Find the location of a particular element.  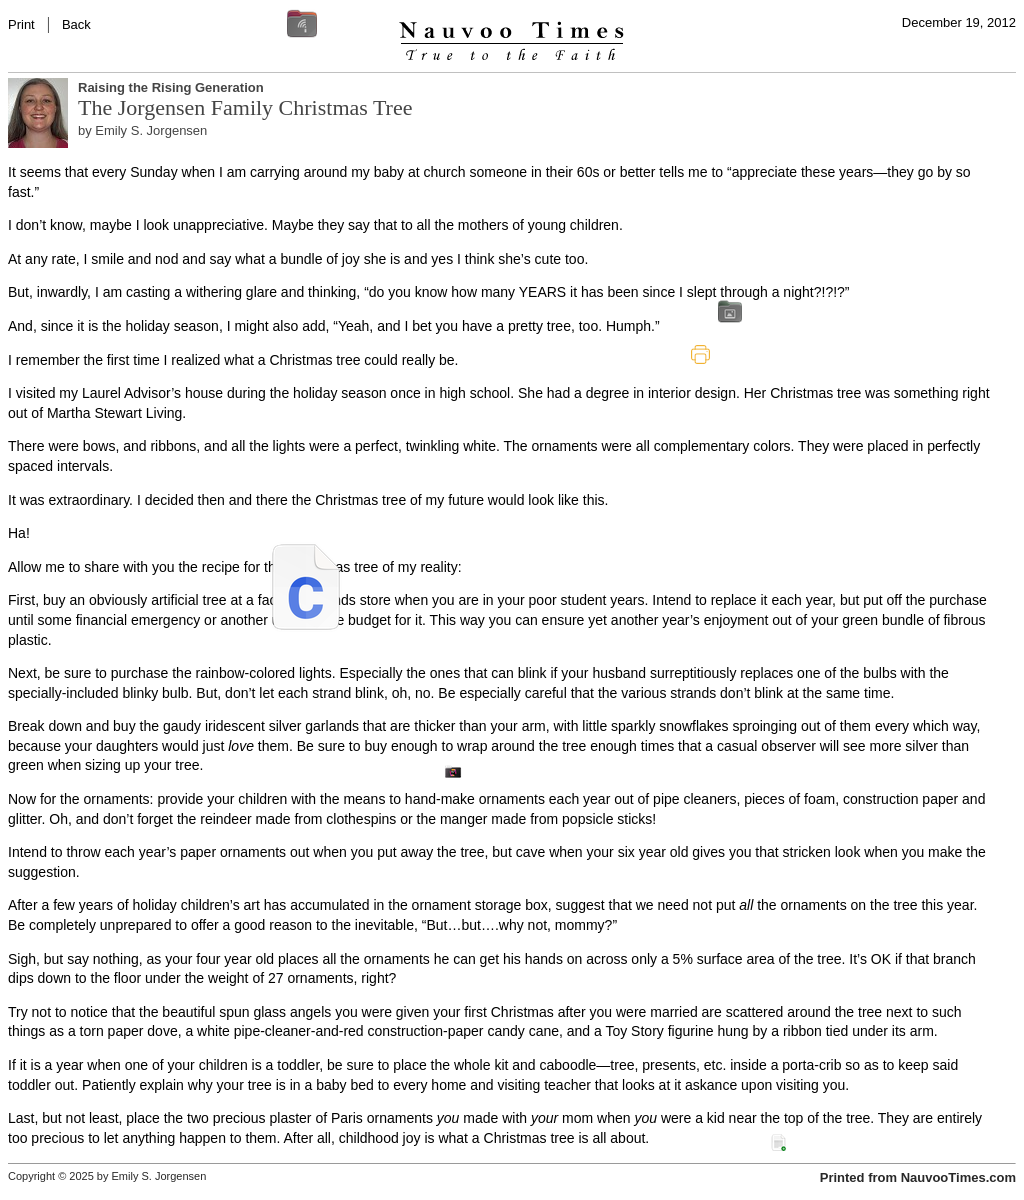

open insync cloud sync folder is located at coordinates (302, 23).